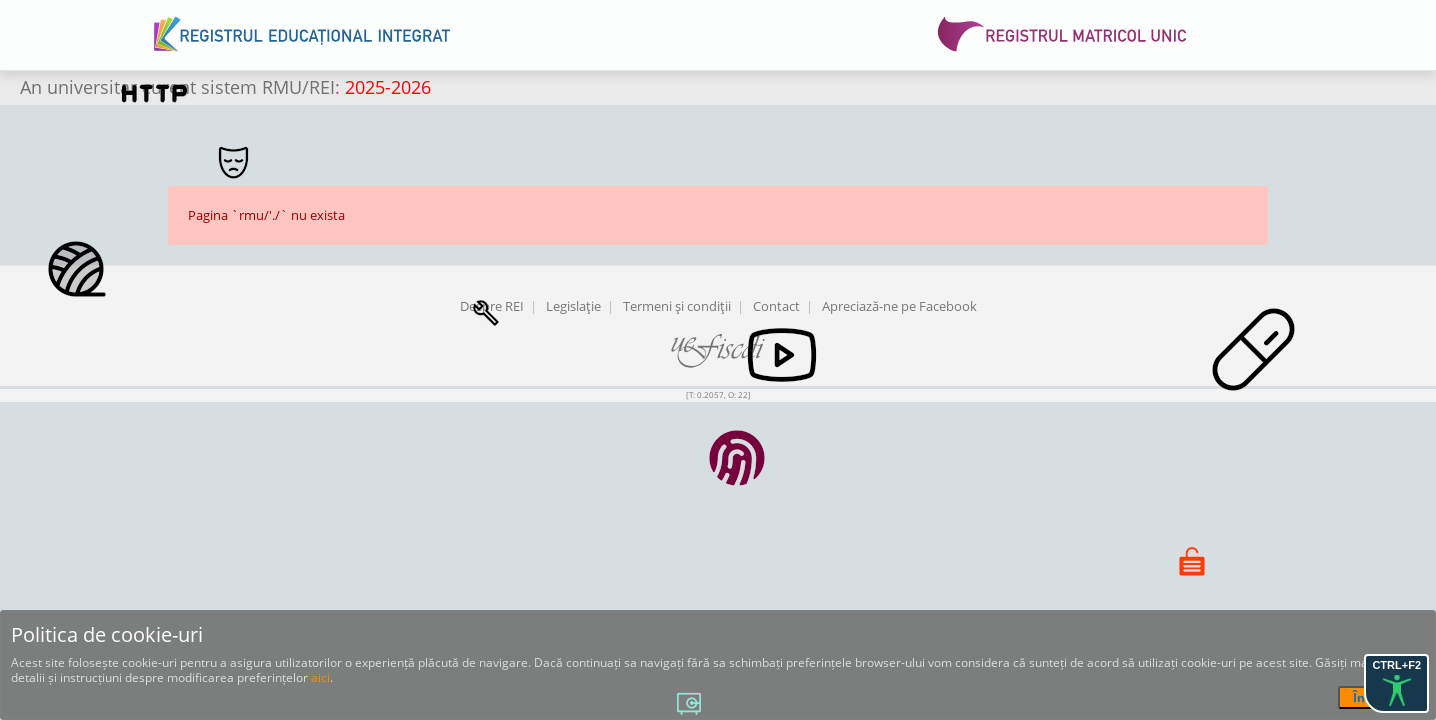 The height and width of the screenshot is (720, 1436). I want to click on access medication or health information, so click(1253, 349).